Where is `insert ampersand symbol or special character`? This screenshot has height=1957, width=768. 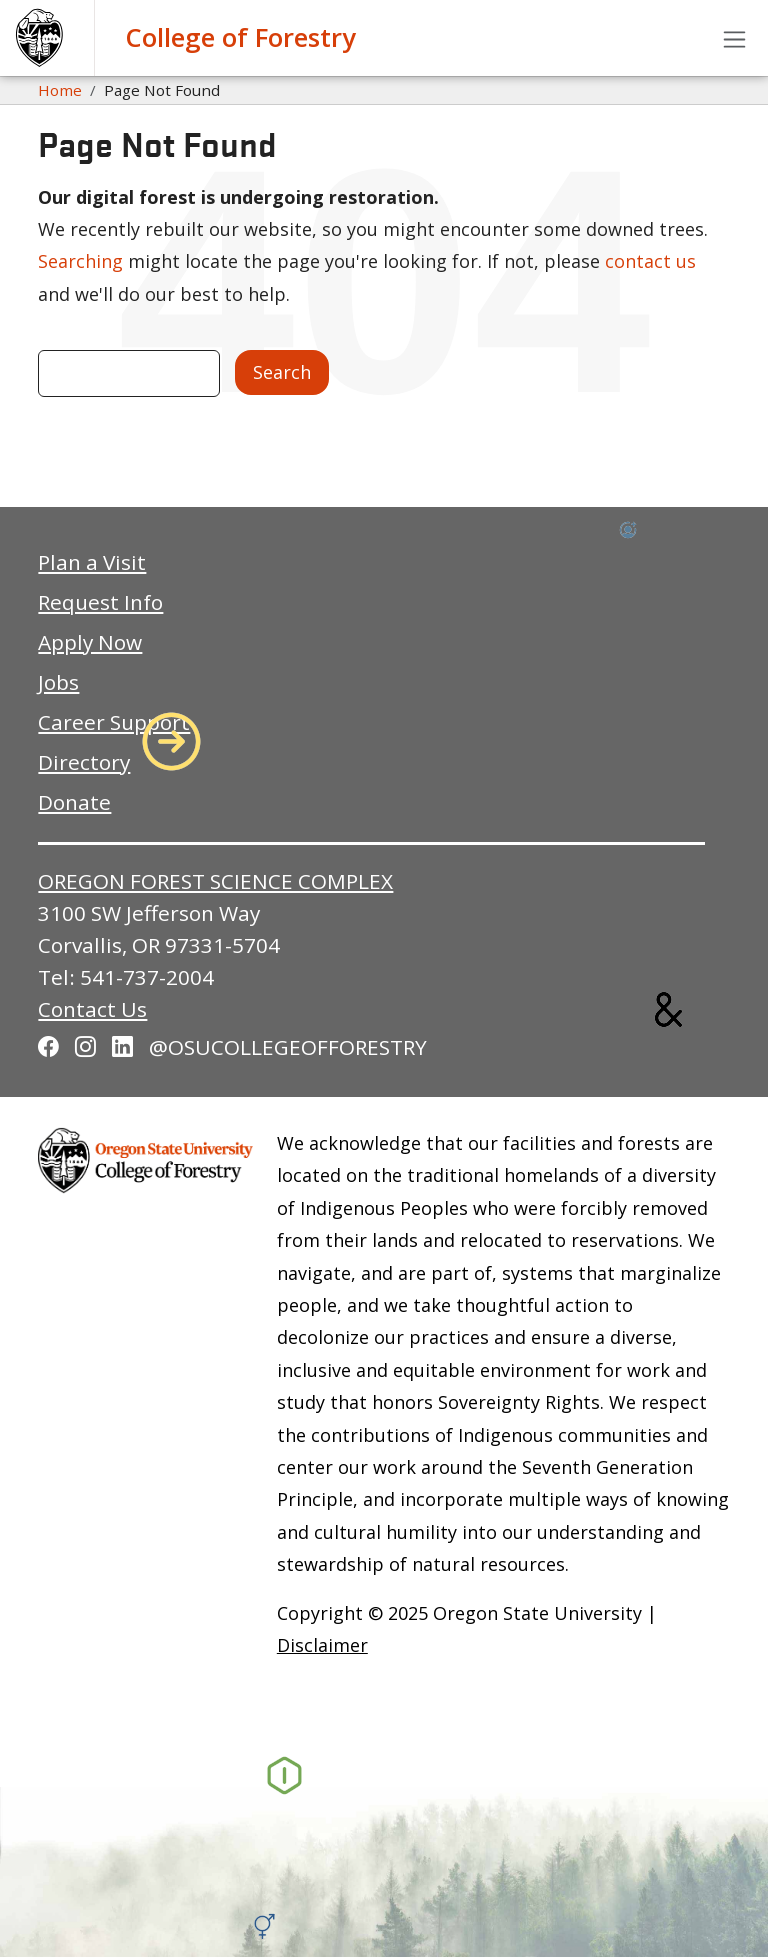 insert ampersand symbol or special character is located at coordinates (666, 1009).